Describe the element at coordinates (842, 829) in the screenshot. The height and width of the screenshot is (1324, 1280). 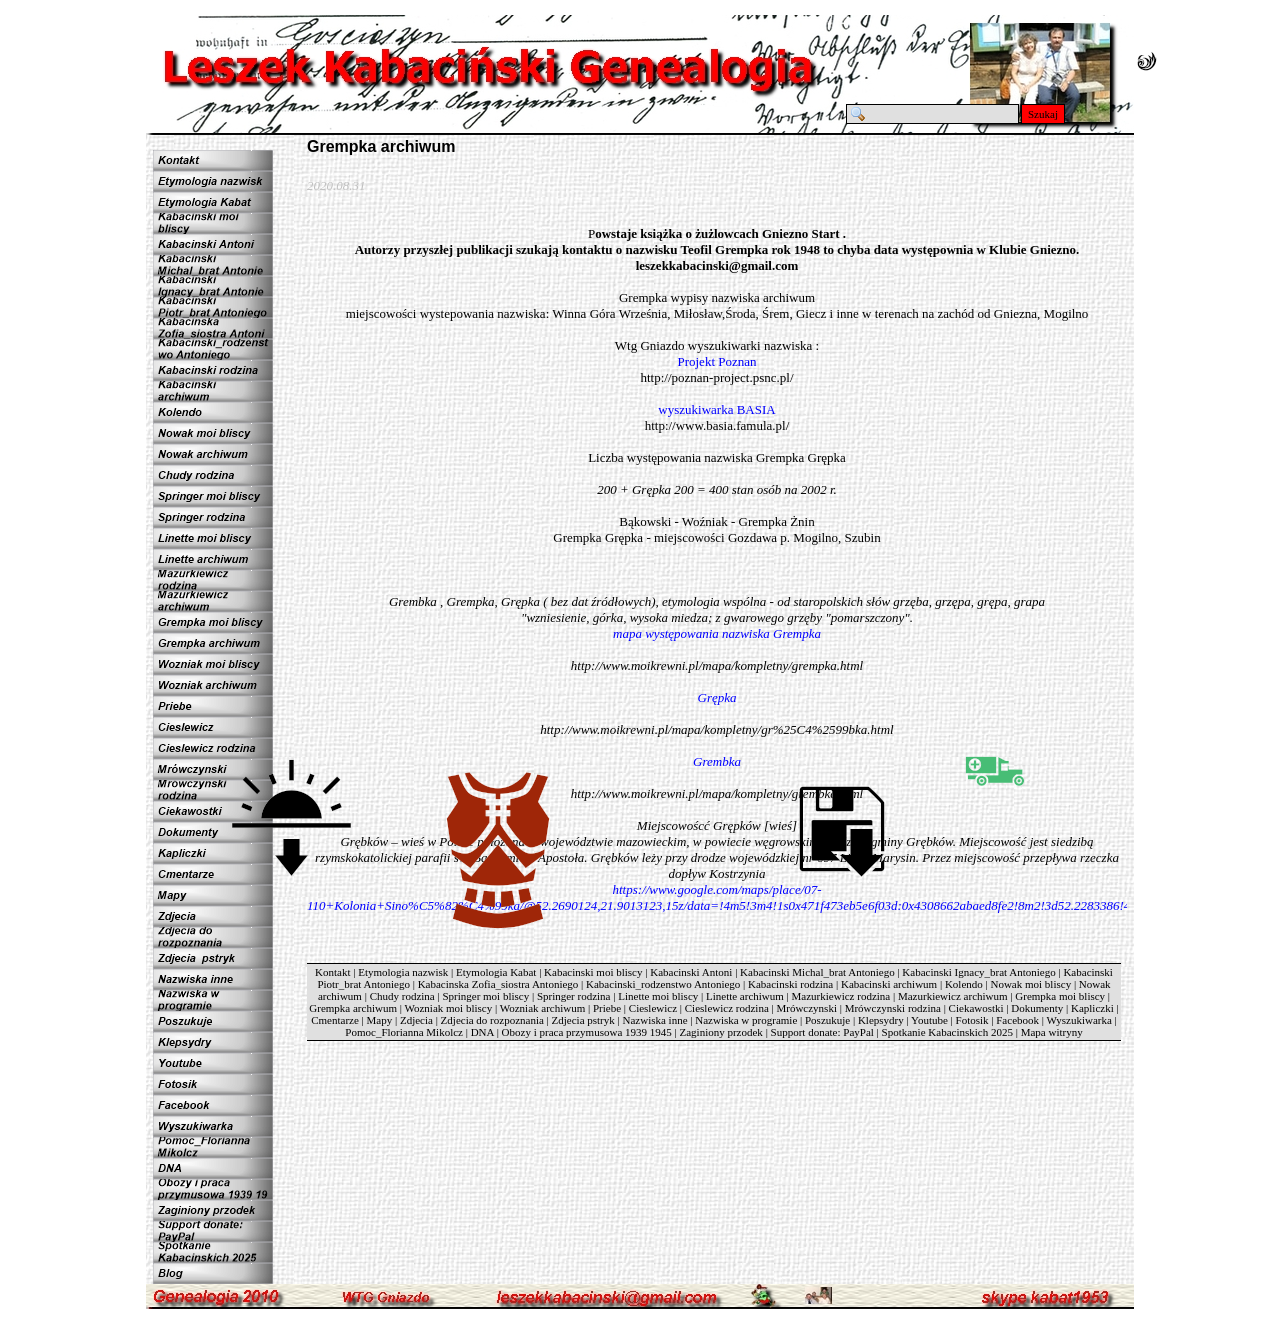
I see `load a saved game or file` at that location.